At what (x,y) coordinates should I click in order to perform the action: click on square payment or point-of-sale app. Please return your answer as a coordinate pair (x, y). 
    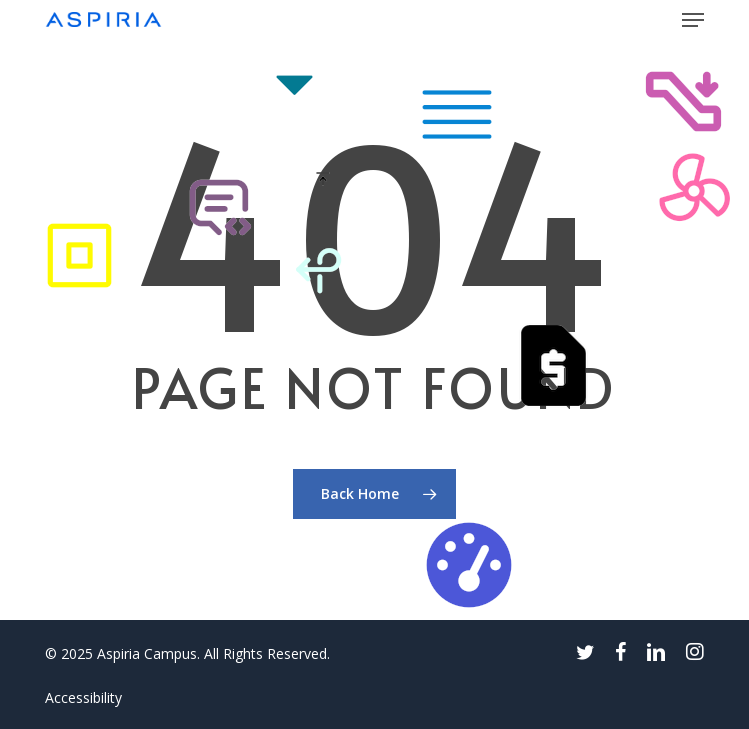
    Looking at the image, I should click on (79, 255).